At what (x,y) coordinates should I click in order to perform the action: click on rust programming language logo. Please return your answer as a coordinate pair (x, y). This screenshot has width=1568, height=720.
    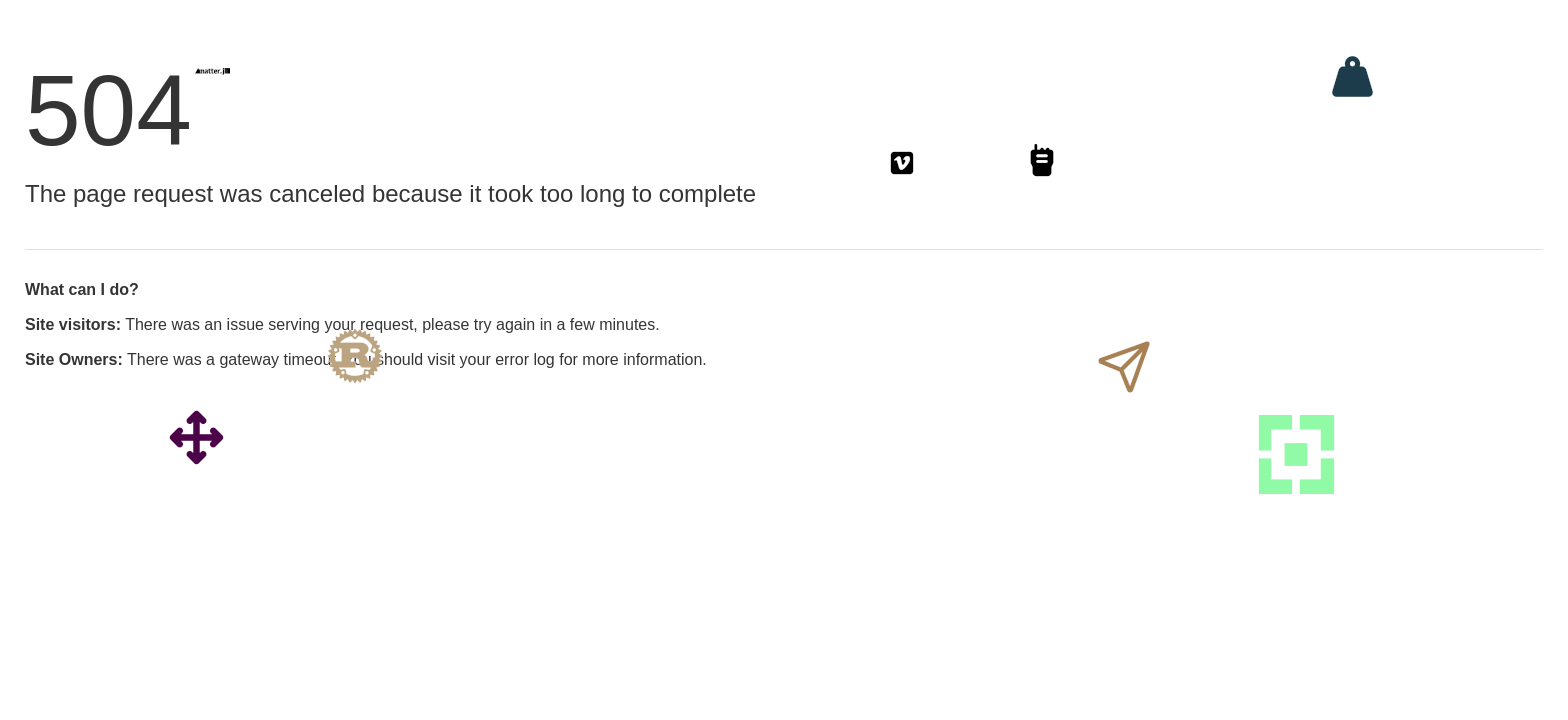
    Looking at the image, I should click on (355, 356).